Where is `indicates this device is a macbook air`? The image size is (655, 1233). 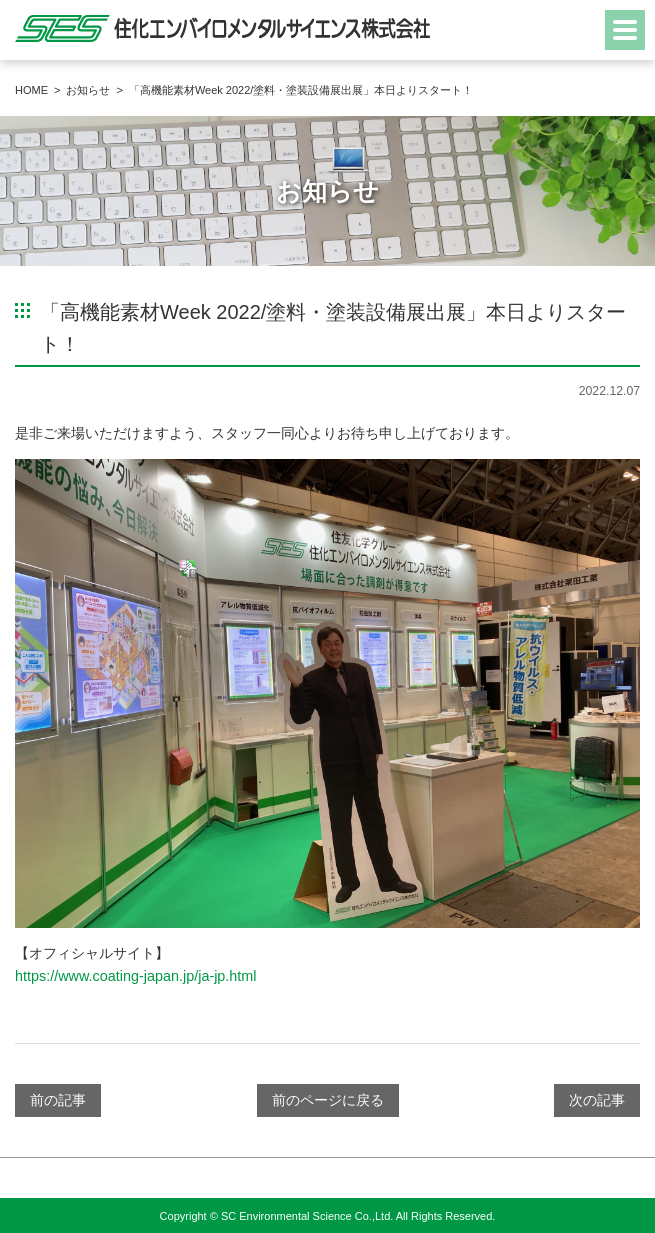 indicates this device is a macbook air is located at coordinates (348, 157).